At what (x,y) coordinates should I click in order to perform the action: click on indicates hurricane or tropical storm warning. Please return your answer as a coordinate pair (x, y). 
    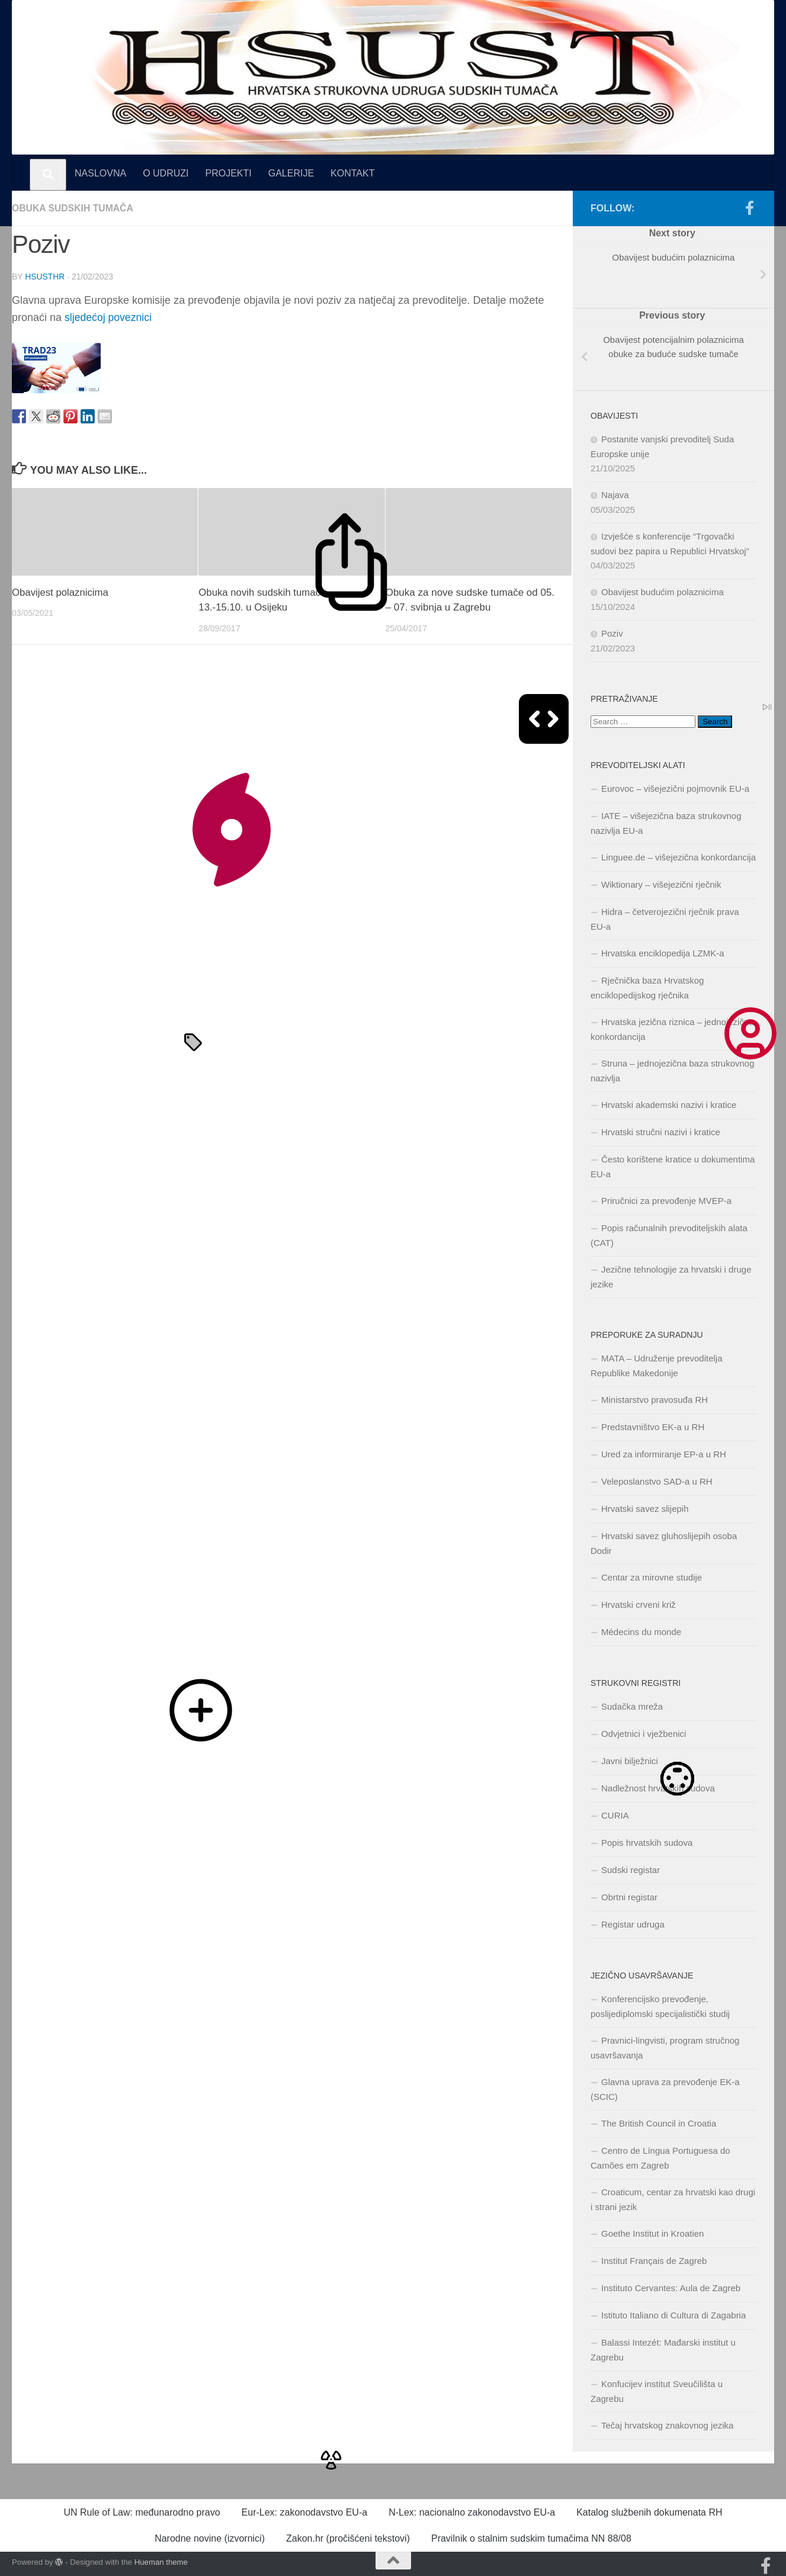
    Looking at the image, I should click on (232, 830).